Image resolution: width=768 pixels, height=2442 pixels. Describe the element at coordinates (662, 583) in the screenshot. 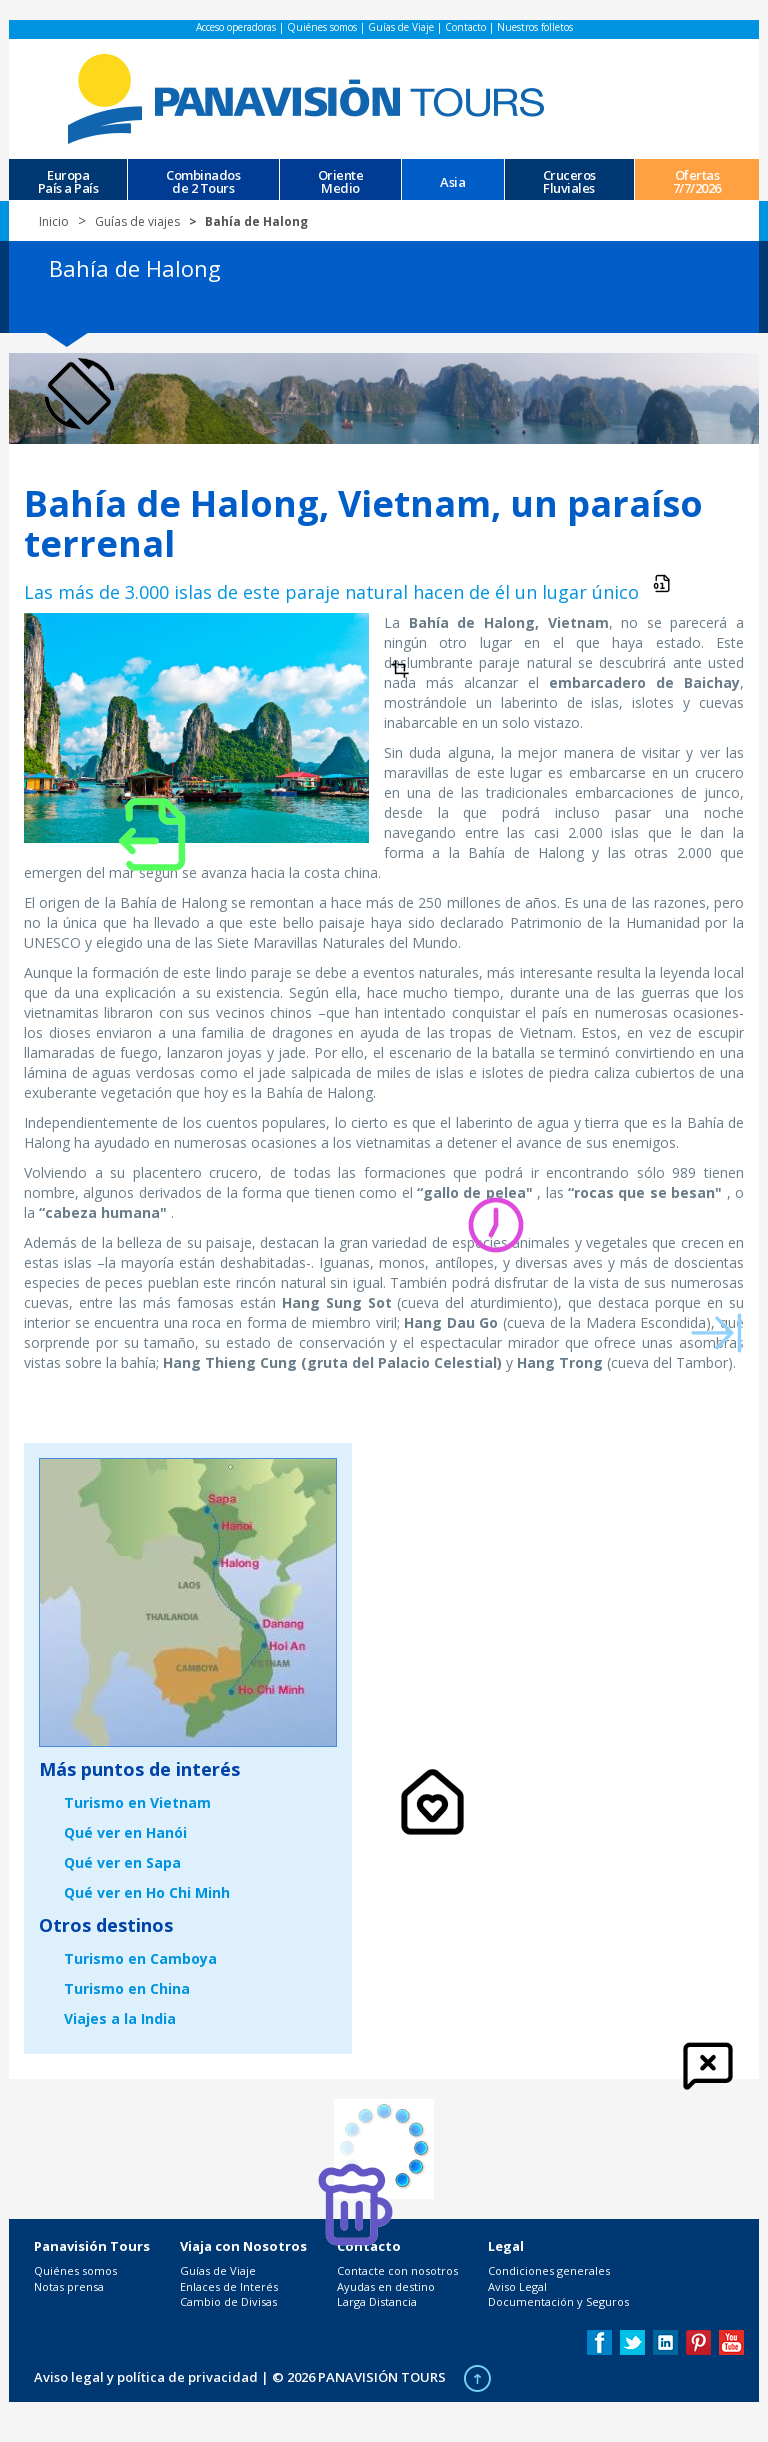

I see `view a binary or data file` at that location.